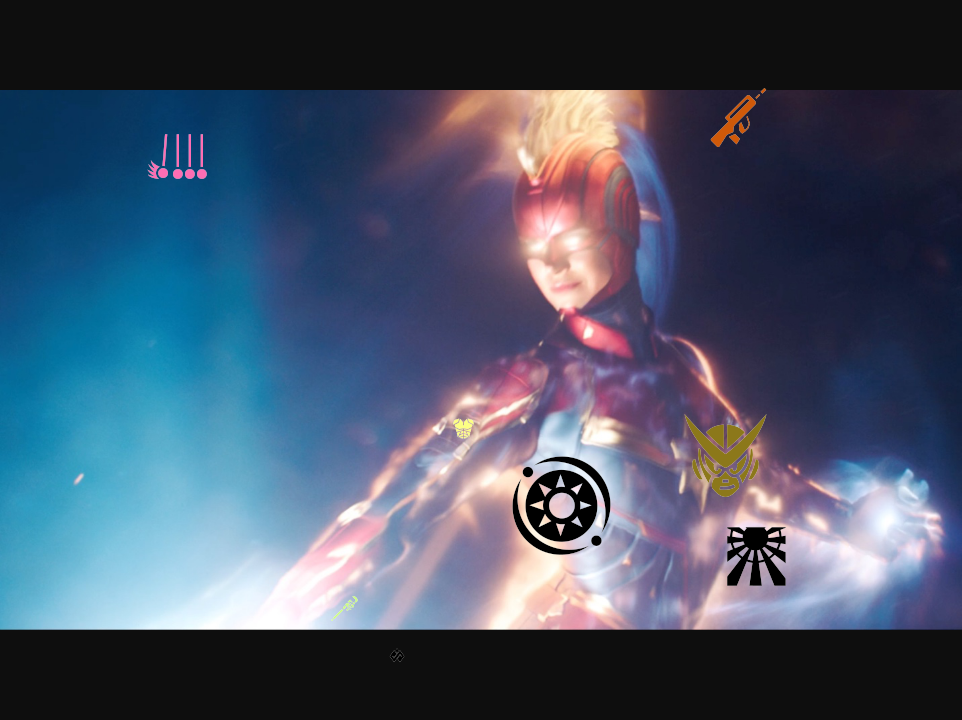 The height and width of the screenshot is (720, 962). I want to click on select the FAMAS assault rifle weapon, so click(738, 117).